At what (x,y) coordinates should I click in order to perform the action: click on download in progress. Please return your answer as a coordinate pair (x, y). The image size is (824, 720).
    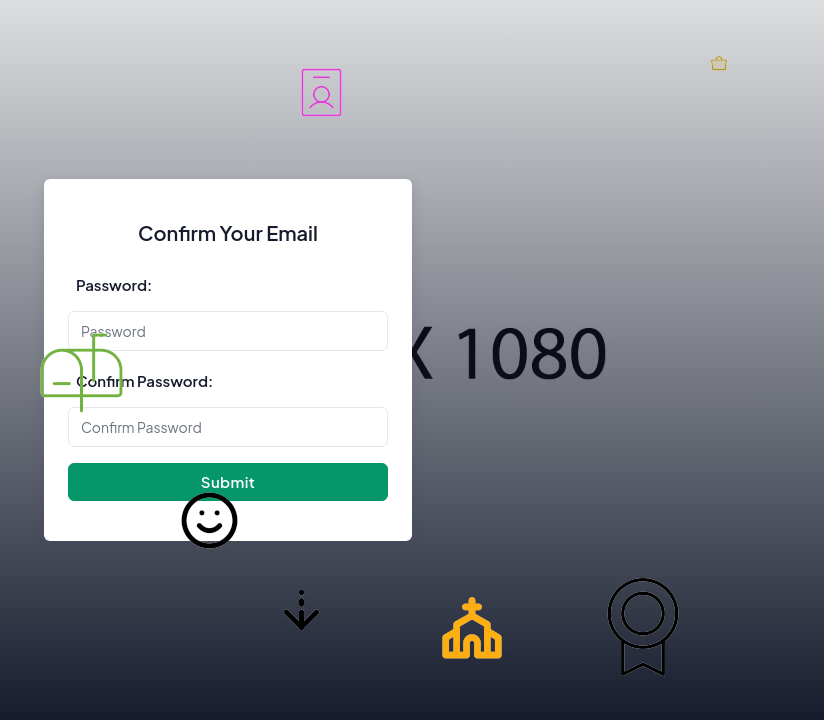
    Looking at the image, I should click on (301, 609).